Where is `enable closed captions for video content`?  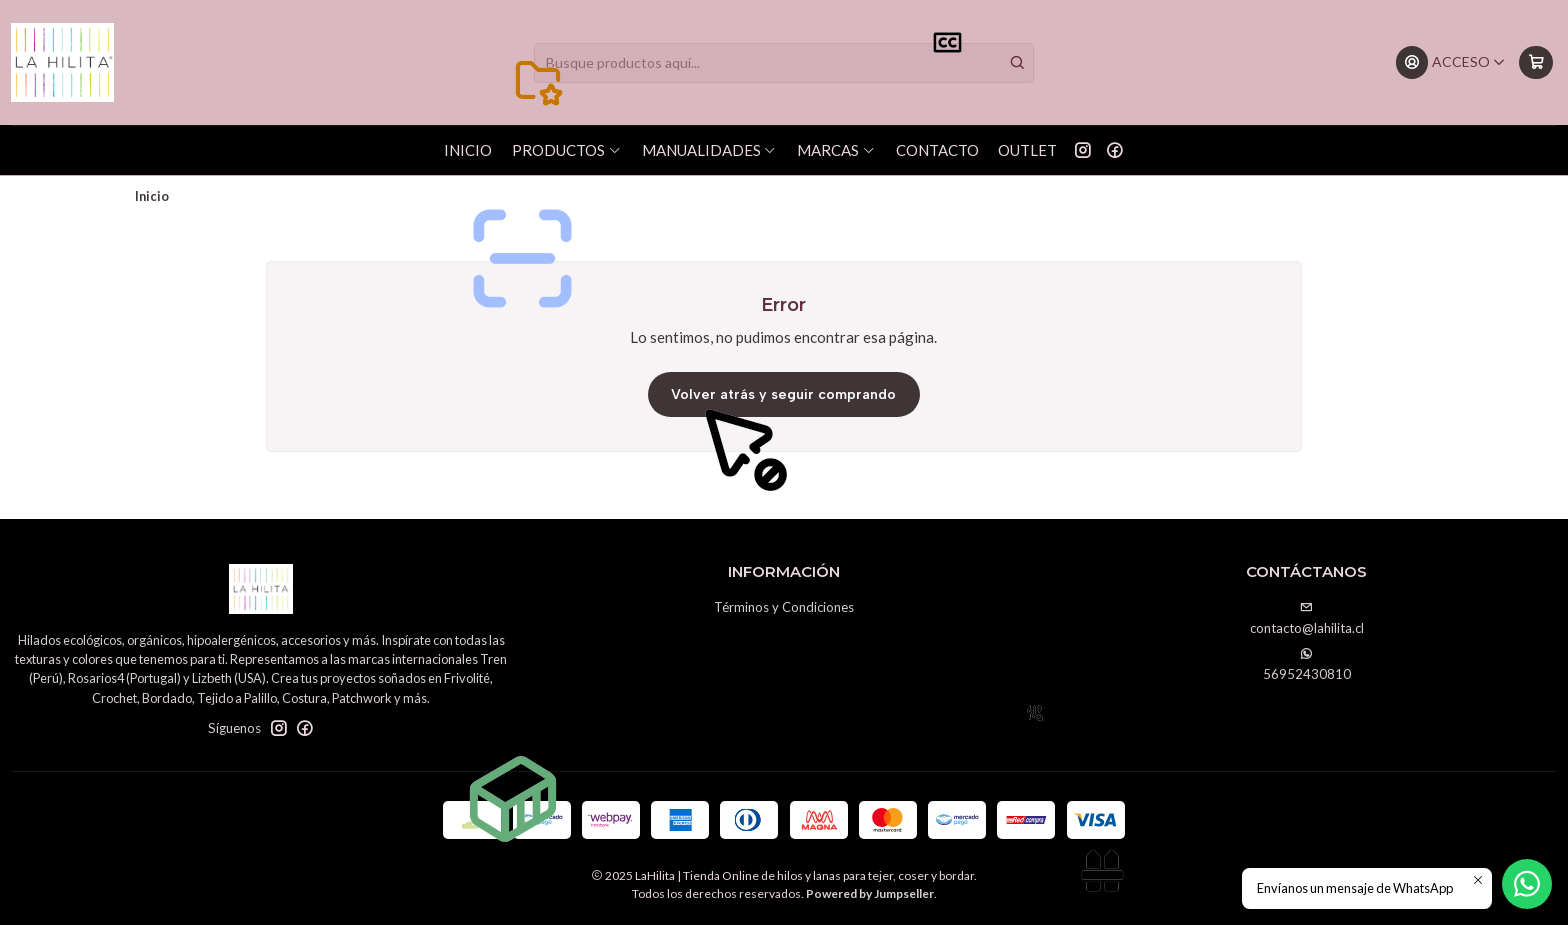 enable closed captions for video content is located at coordinates (947, 42).